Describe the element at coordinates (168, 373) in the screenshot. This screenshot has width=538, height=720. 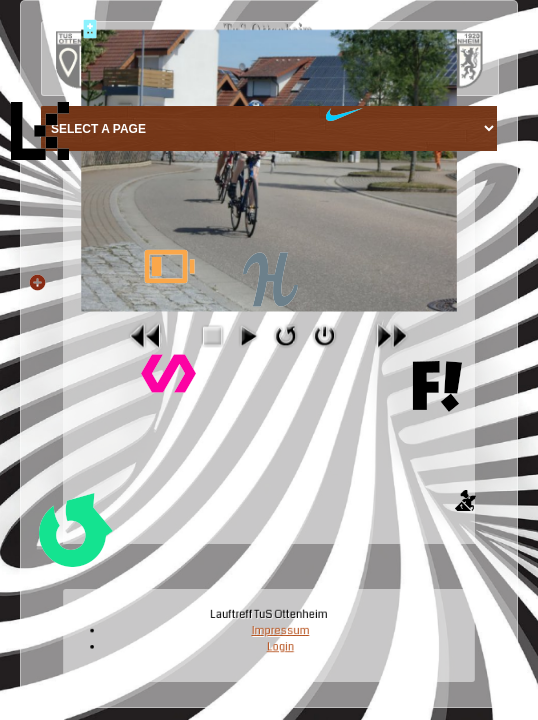
I see `polymer project logo` at that location.